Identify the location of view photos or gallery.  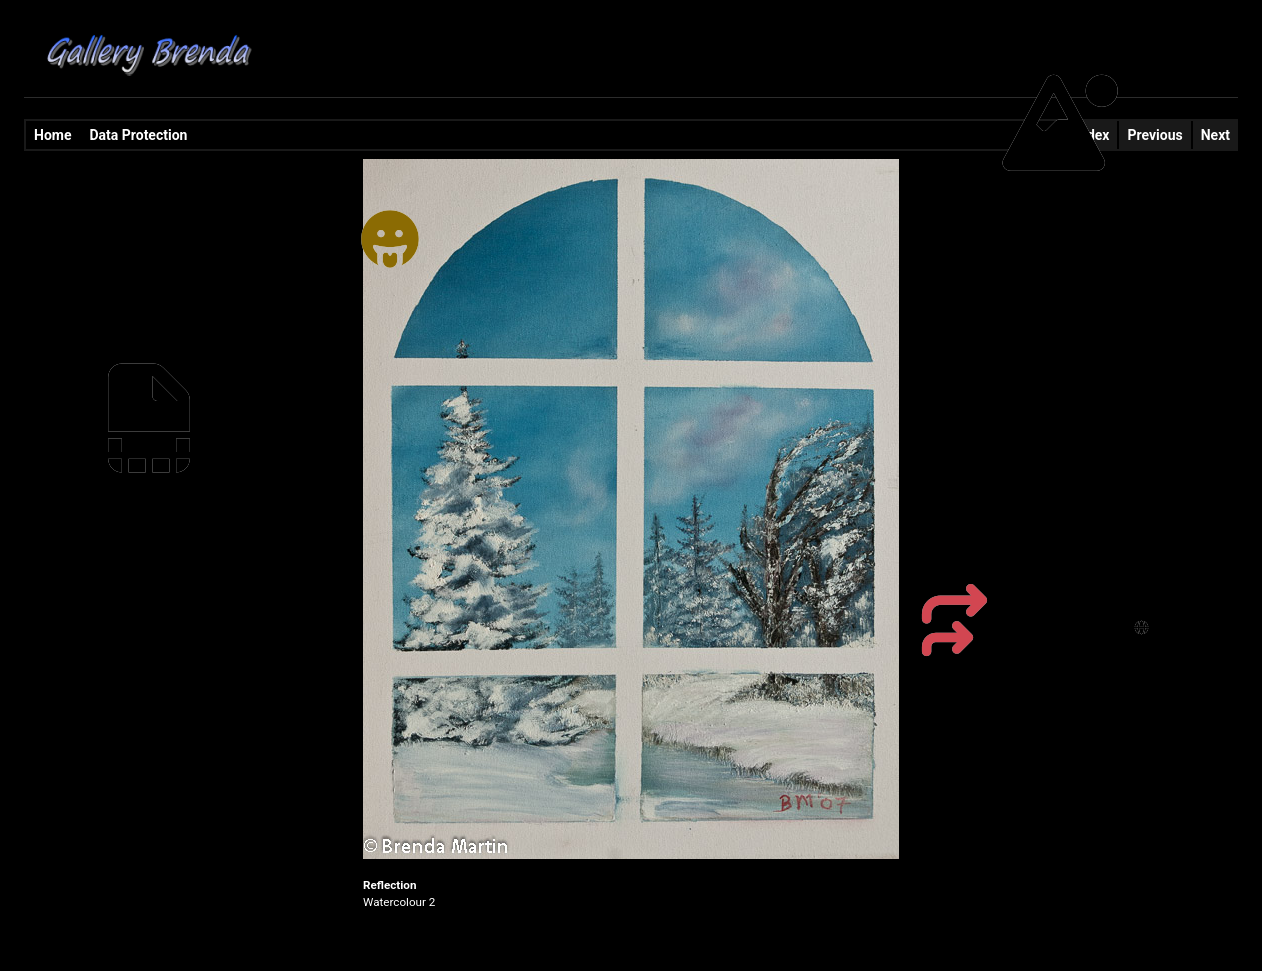
(1060, 126).